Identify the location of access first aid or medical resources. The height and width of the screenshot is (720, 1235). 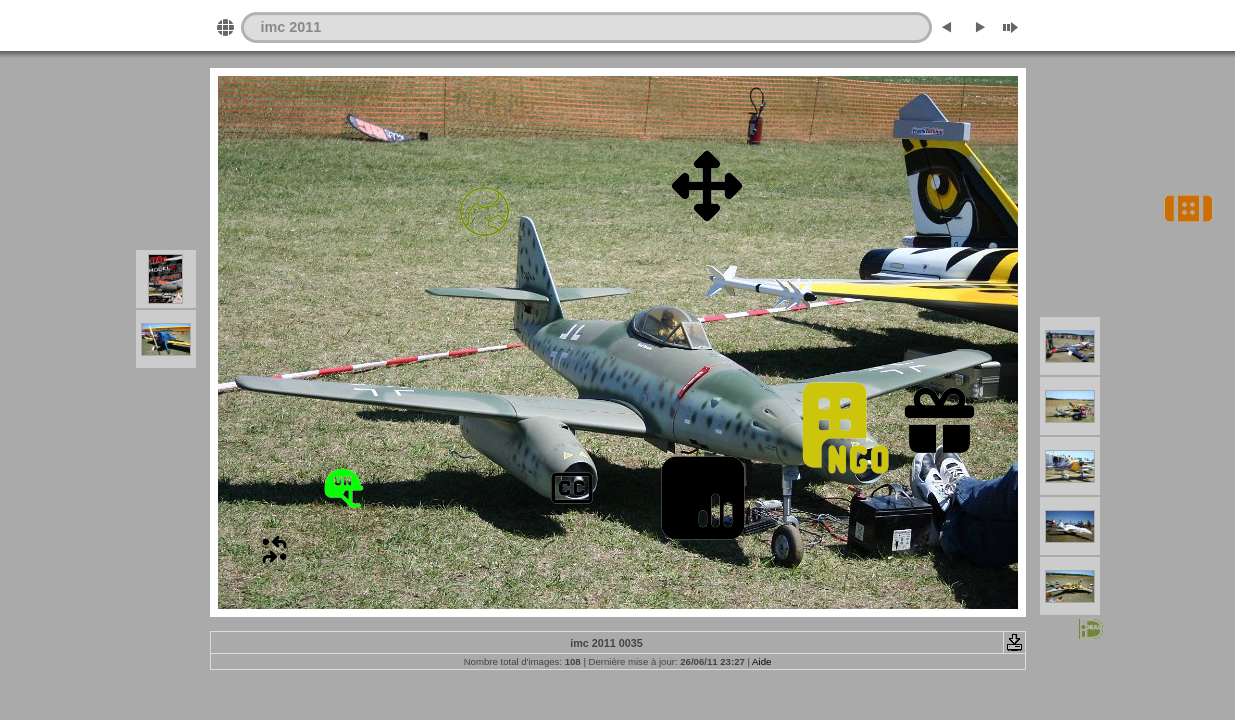
(1188, 208).